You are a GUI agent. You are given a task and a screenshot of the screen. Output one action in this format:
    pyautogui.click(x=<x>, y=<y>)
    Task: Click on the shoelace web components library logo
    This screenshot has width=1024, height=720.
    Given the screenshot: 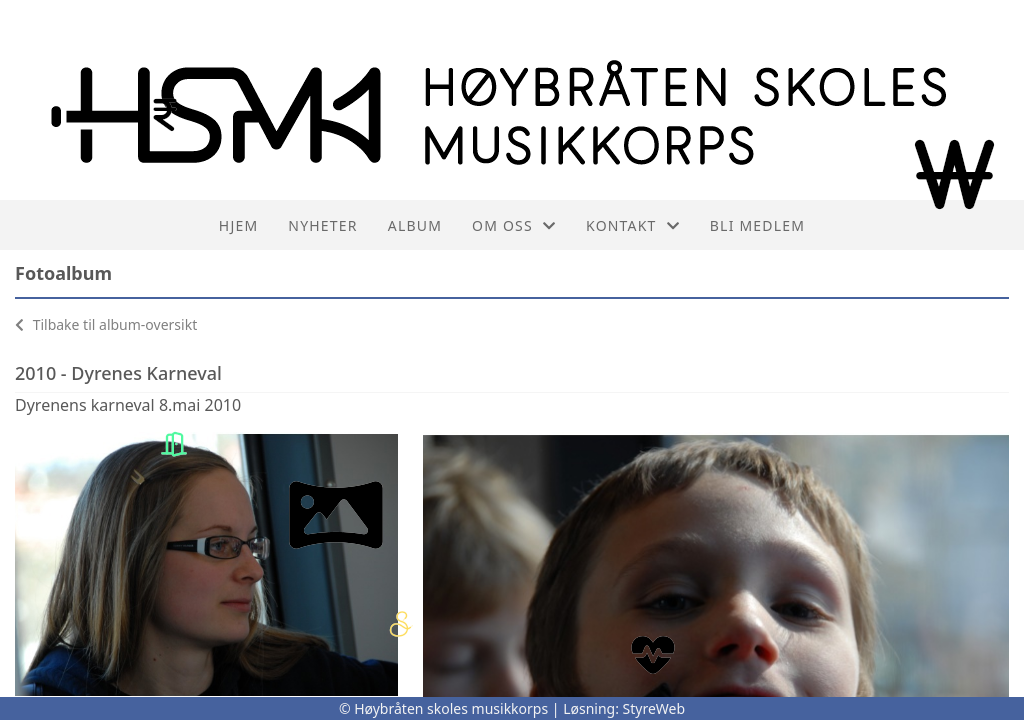 What is the action you would take?
    pyautogui.click(x=401, y=624)
    